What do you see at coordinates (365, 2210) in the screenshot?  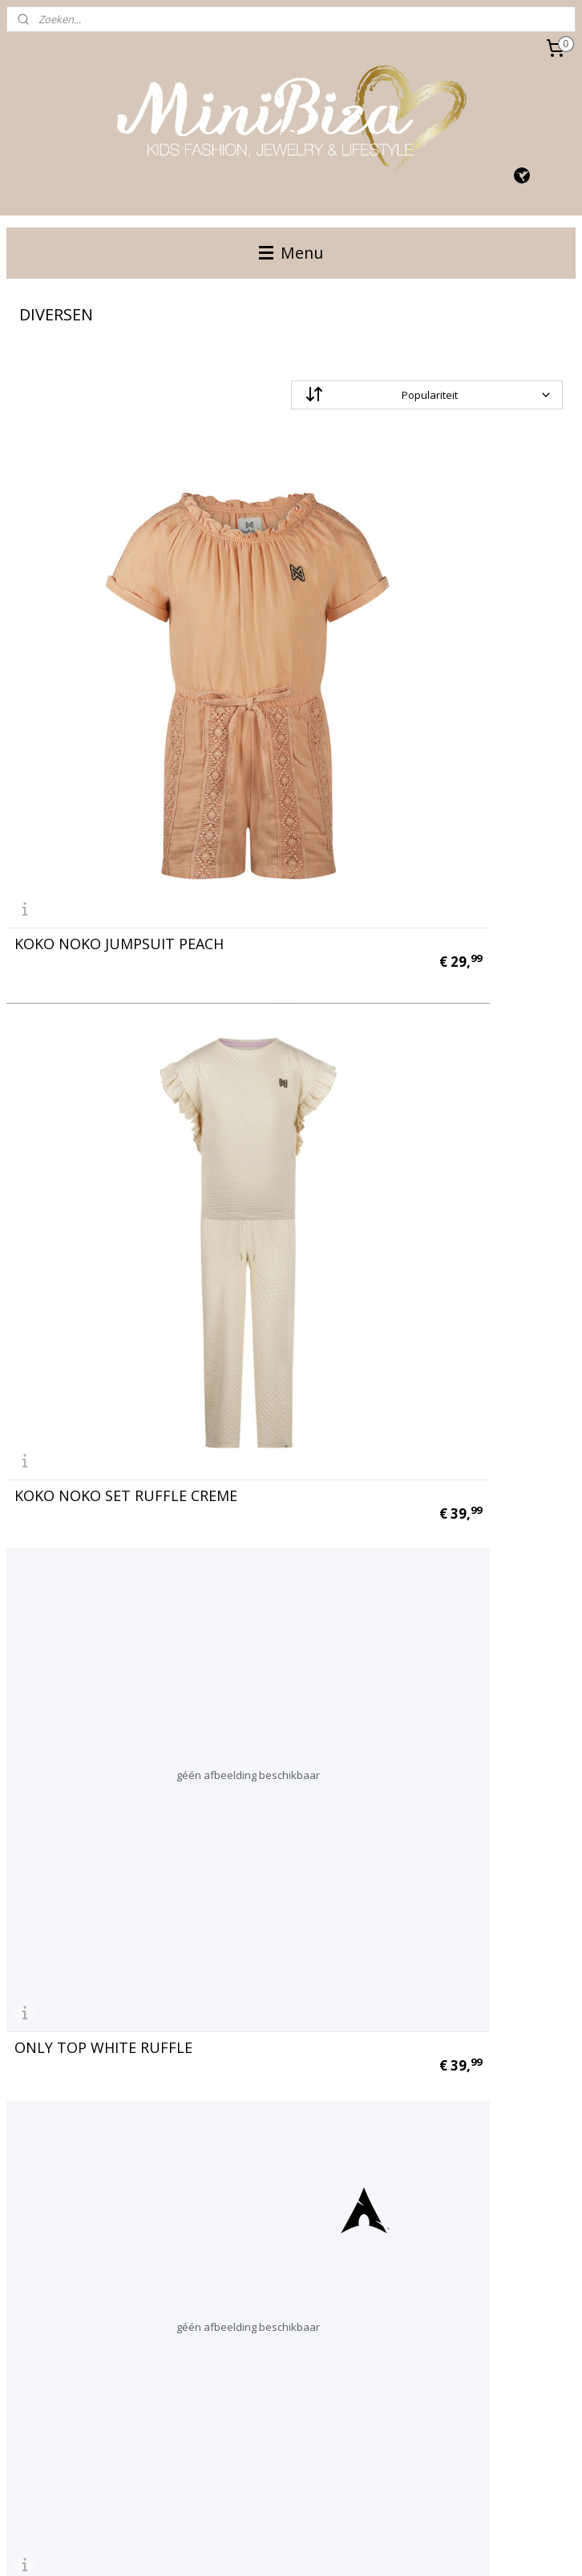 I see `Arch Linux logo` at bounding box center [365, 2210].